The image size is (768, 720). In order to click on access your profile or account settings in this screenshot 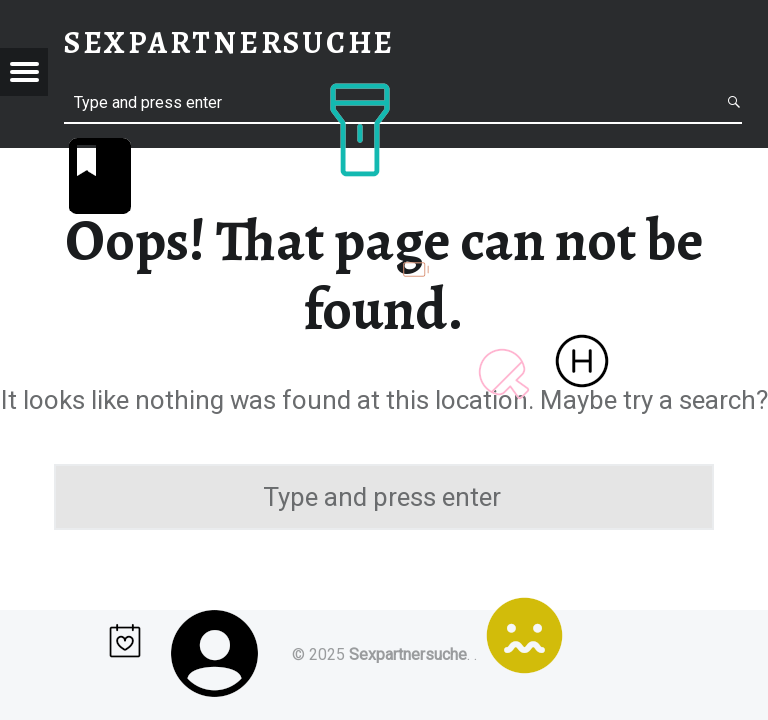, I will do `click(214, 653)`.